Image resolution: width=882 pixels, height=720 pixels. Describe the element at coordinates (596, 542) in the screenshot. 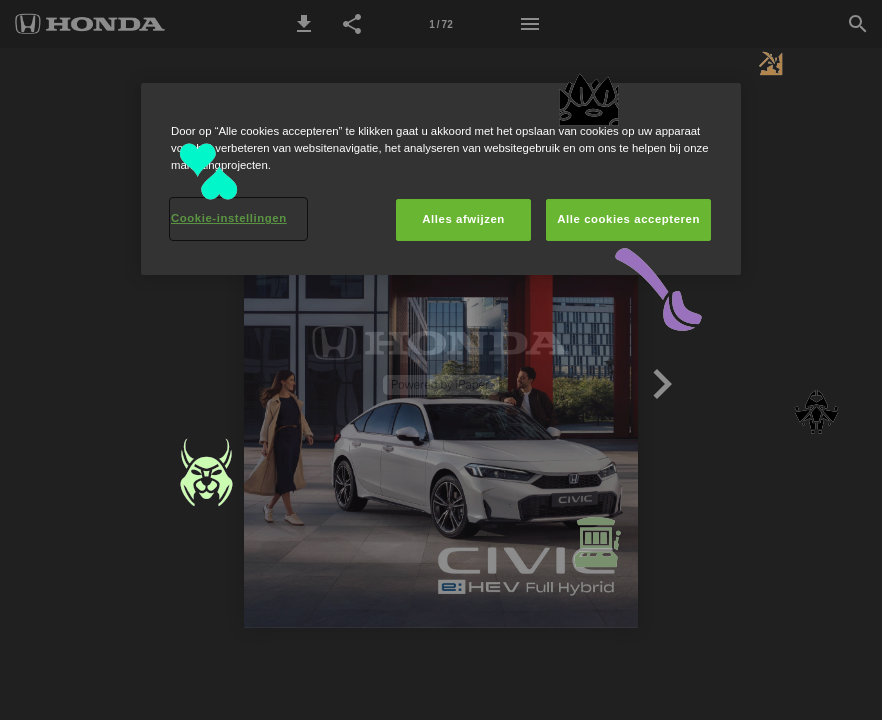

I see `open slot machine game` at that location.